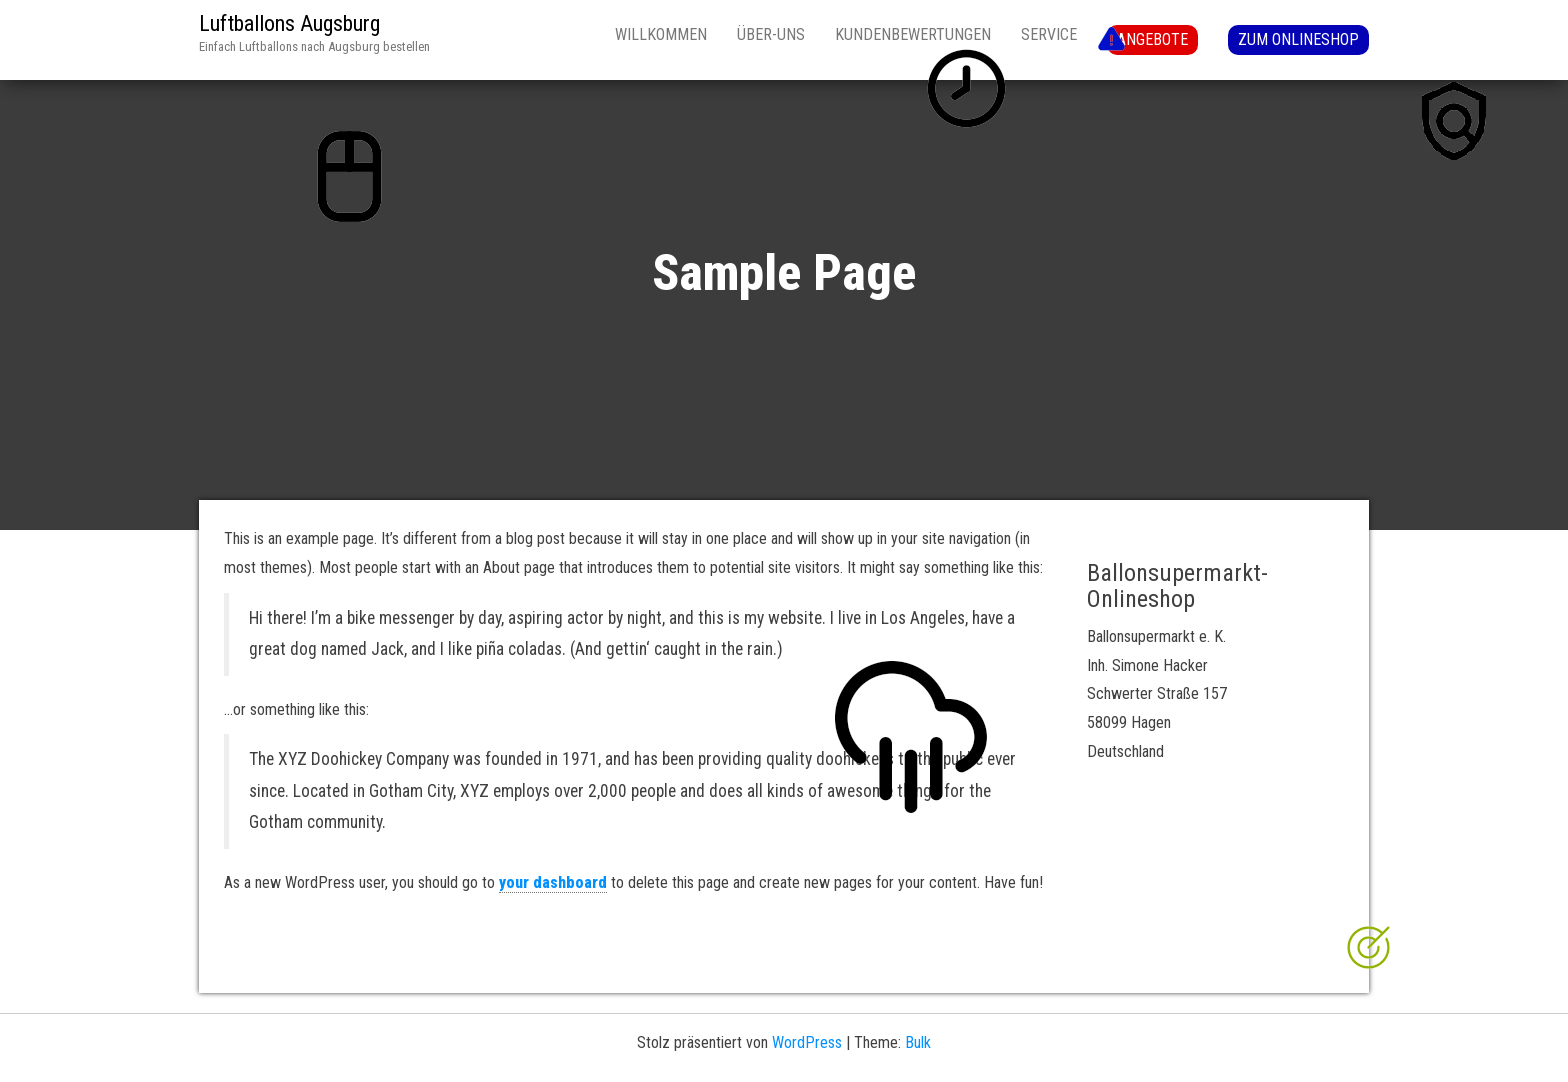 This screenshot has height=1082, width=1568. Describe the element at coordinates (911, 737) in the screenshot. I see `indicates rainy weather conditions` at that location.